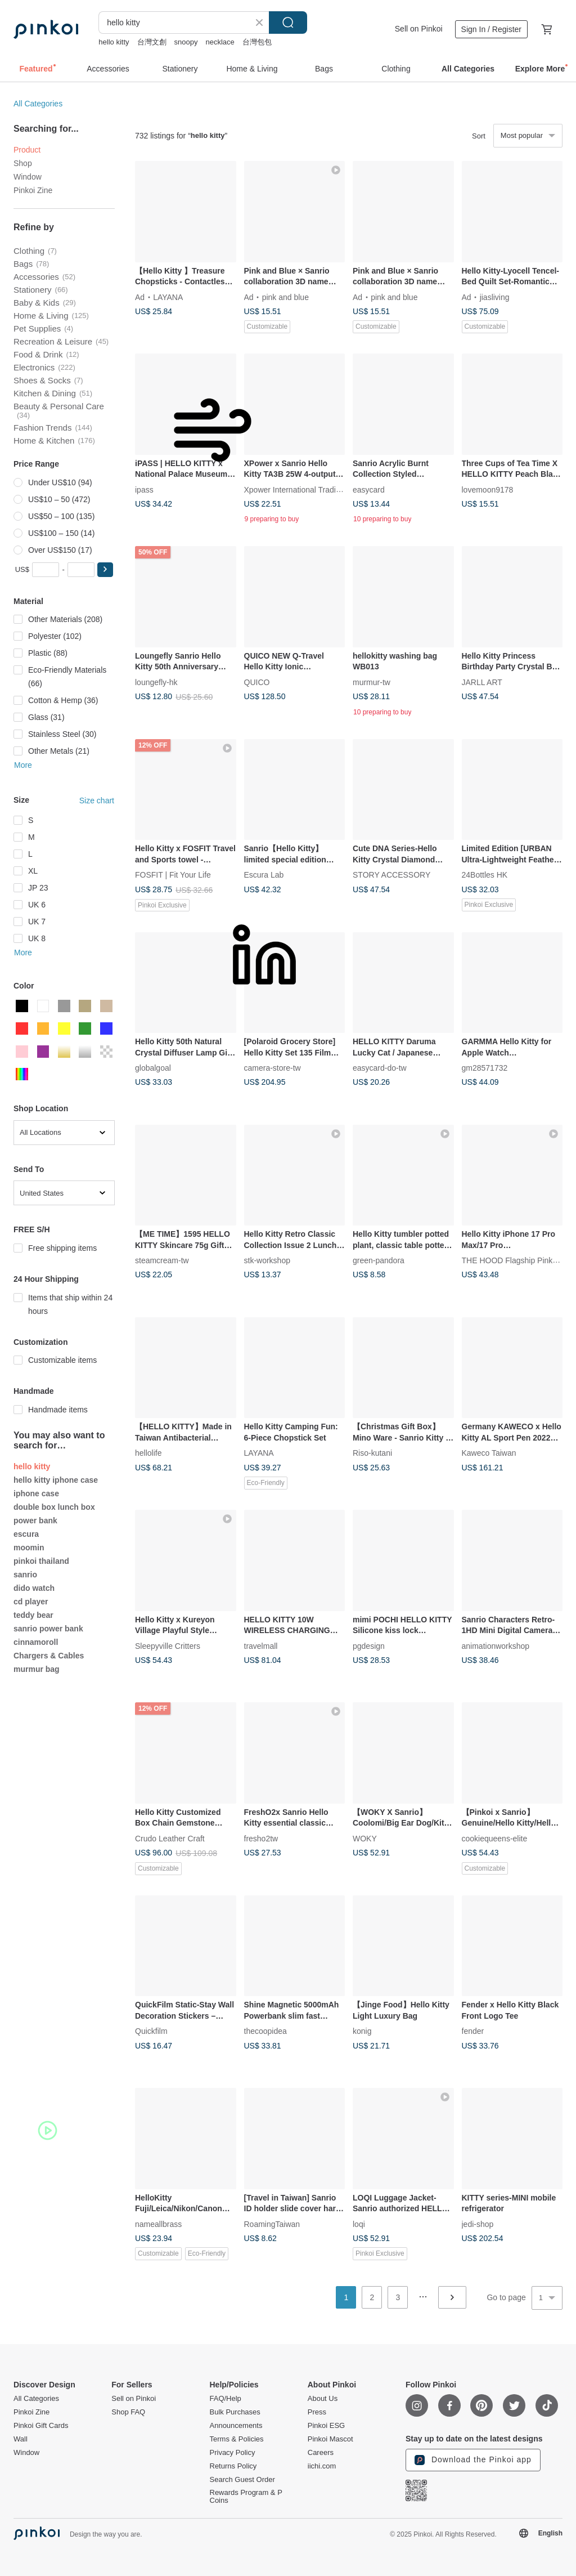  What do you see at coordinates (47, 2130) in the screenshot?
I see `play video or audio content` at bounding box center [47, 2130].